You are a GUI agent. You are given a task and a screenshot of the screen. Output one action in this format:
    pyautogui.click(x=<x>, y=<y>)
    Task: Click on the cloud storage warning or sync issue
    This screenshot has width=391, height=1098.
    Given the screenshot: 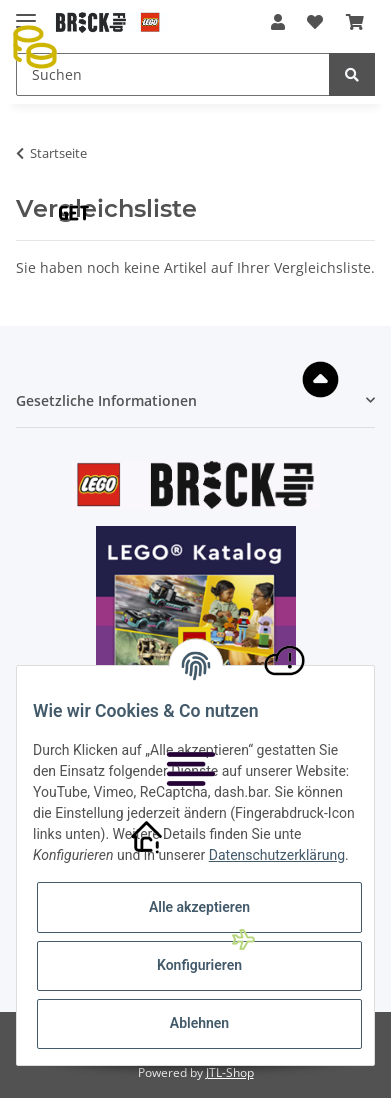 What is the action you would take?
    pyautogui.click(x=284, y=660)
    